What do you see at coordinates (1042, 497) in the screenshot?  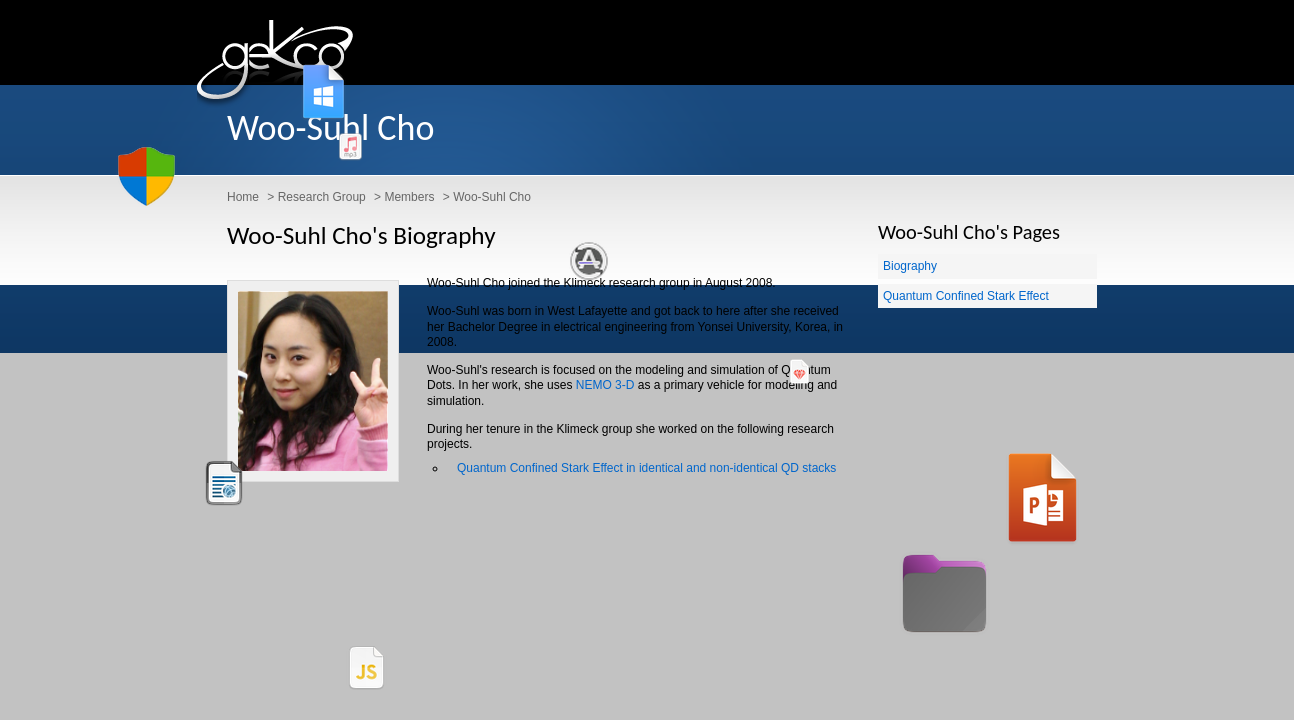 I see `powerpoint template file with macros enabled` at bounding box center [1042, 497].